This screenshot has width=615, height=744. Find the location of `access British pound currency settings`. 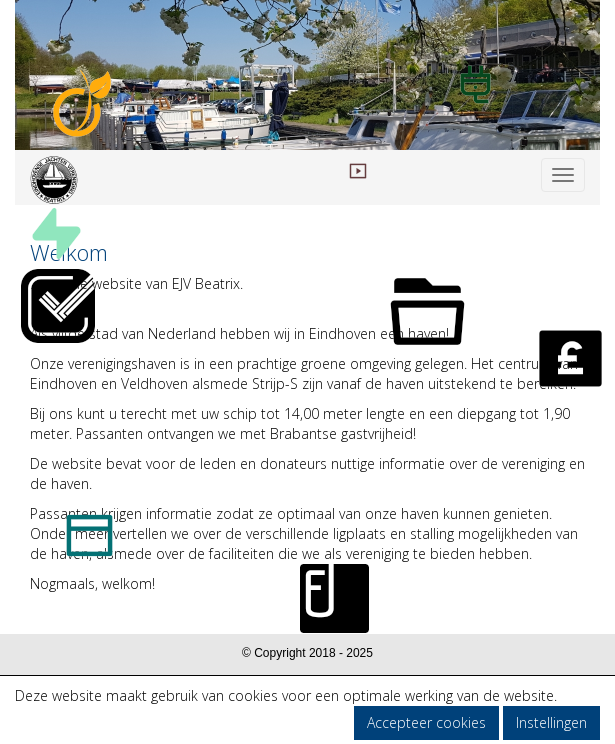

access British pound currency settings is located at coordinates (570, 358).